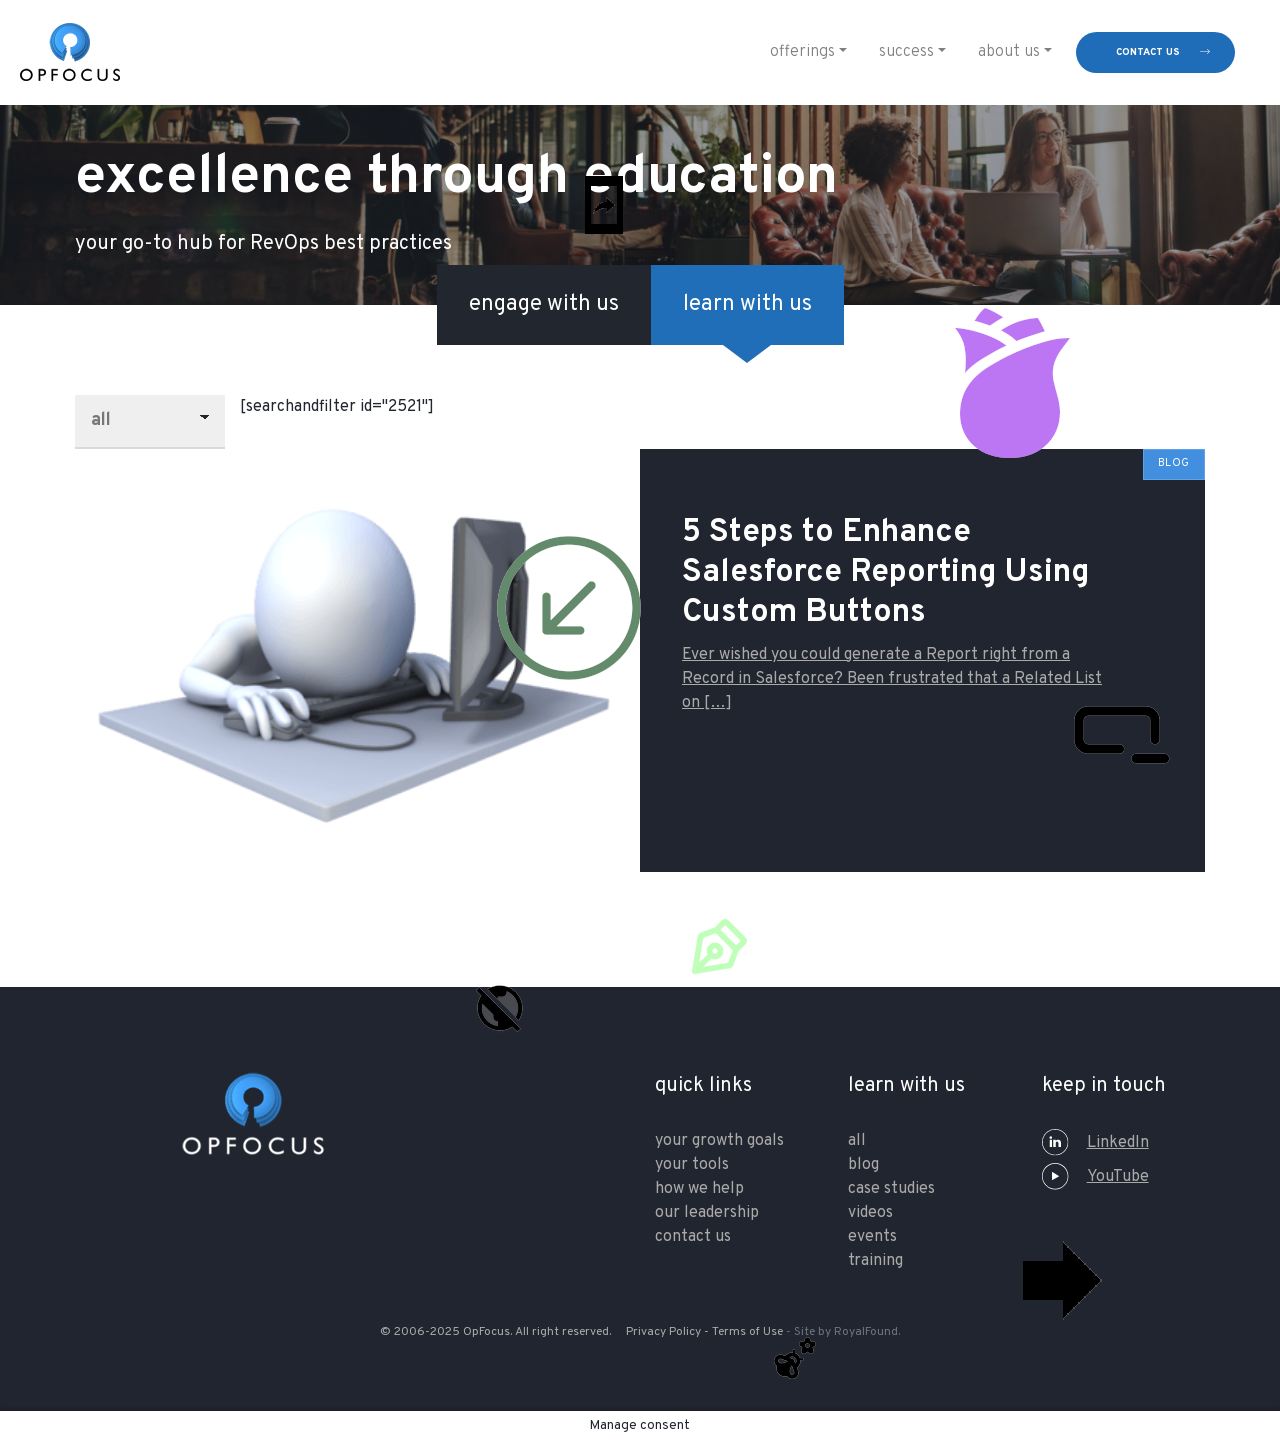 This screenshot has width=1280, height=1441. Describe the element at coordinates (500, 1008) in the screenshot. I see `disable public visibility` at that location.